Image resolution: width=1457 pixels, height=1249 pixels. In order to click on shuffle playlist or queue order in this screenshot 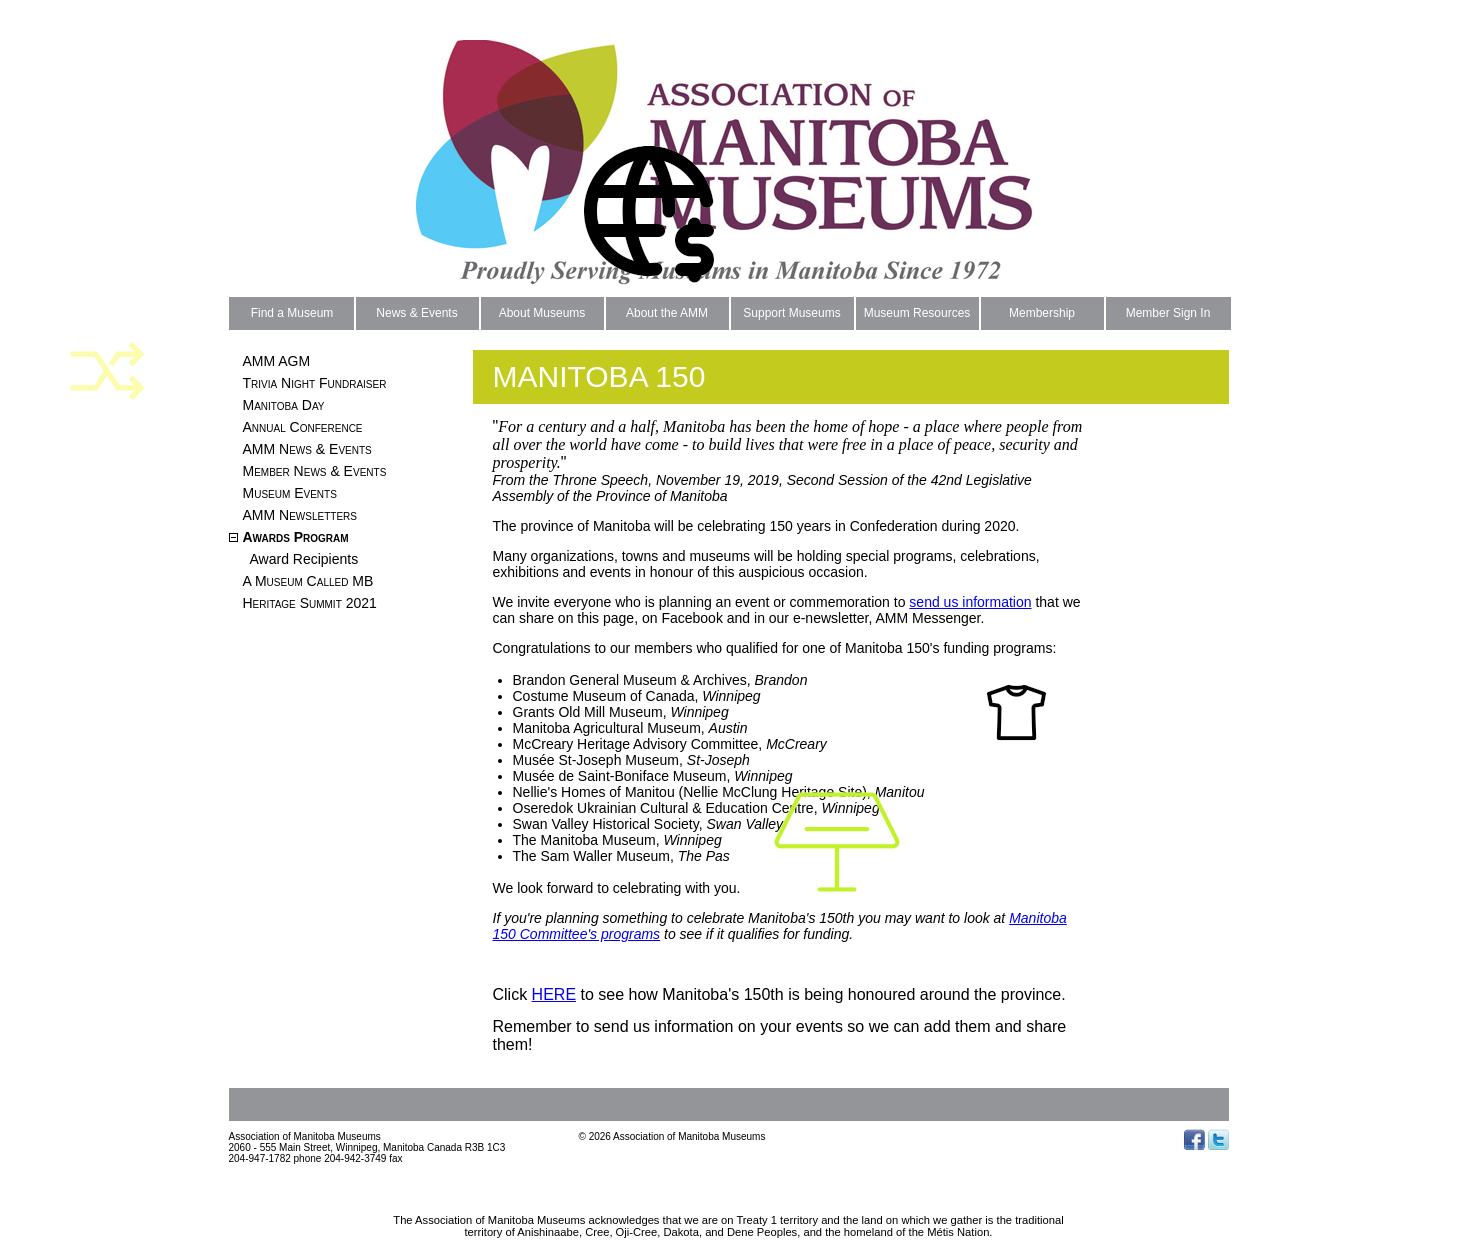, I will do `click(107, 371)`.